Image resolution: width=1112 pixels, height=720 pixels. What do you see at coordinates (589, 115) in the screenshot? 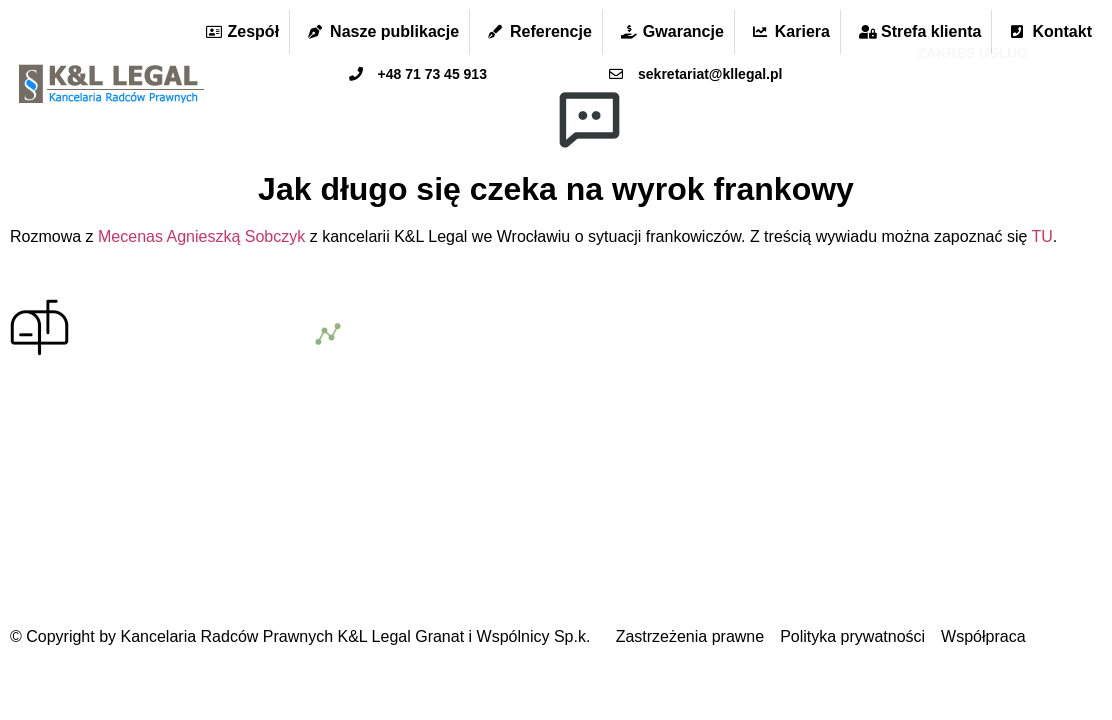
I see `open chat or messaging` at bounding box center [589, 115].